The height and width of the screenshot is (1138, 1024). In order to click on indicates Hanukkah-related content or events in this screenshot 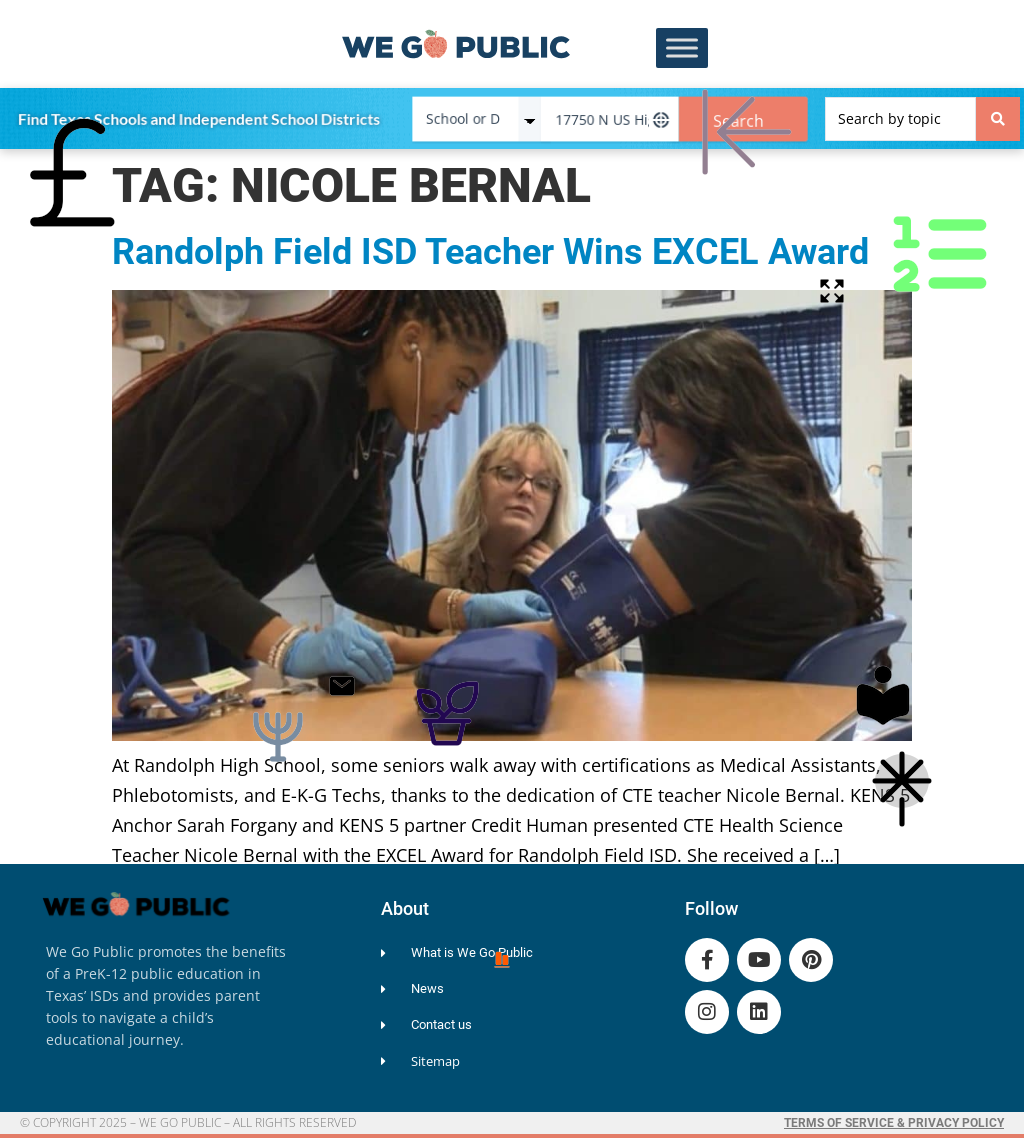, I will do `click(278, 737)`.